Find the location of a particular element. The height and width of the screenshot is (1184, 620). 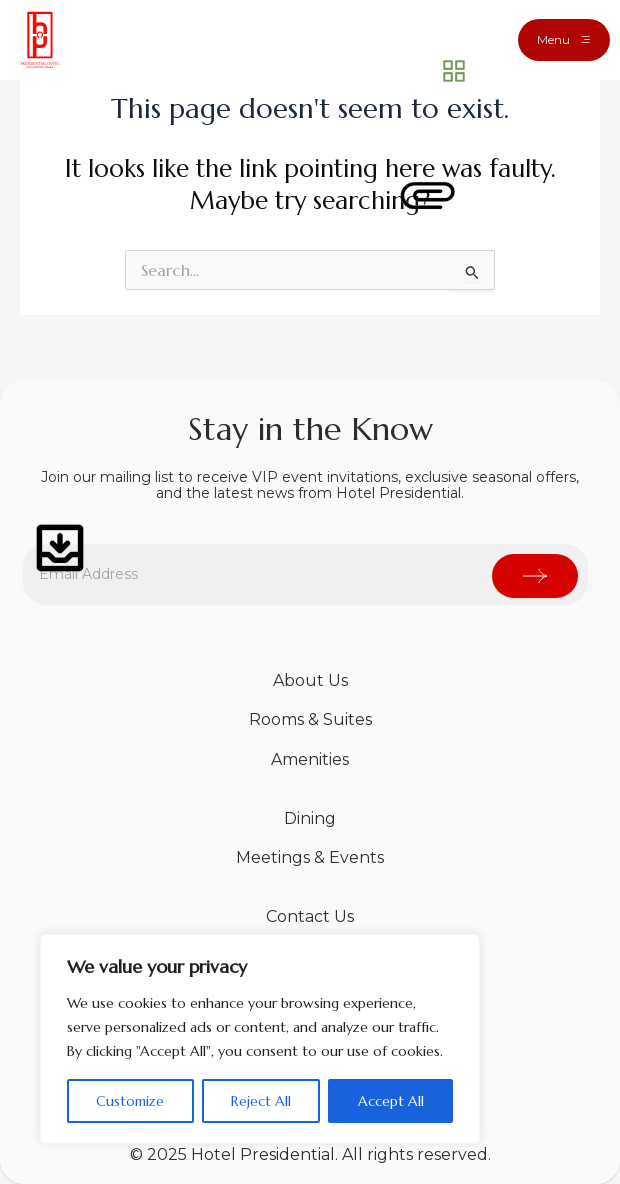

view items in grid layout is located at coordinates (454, 71).